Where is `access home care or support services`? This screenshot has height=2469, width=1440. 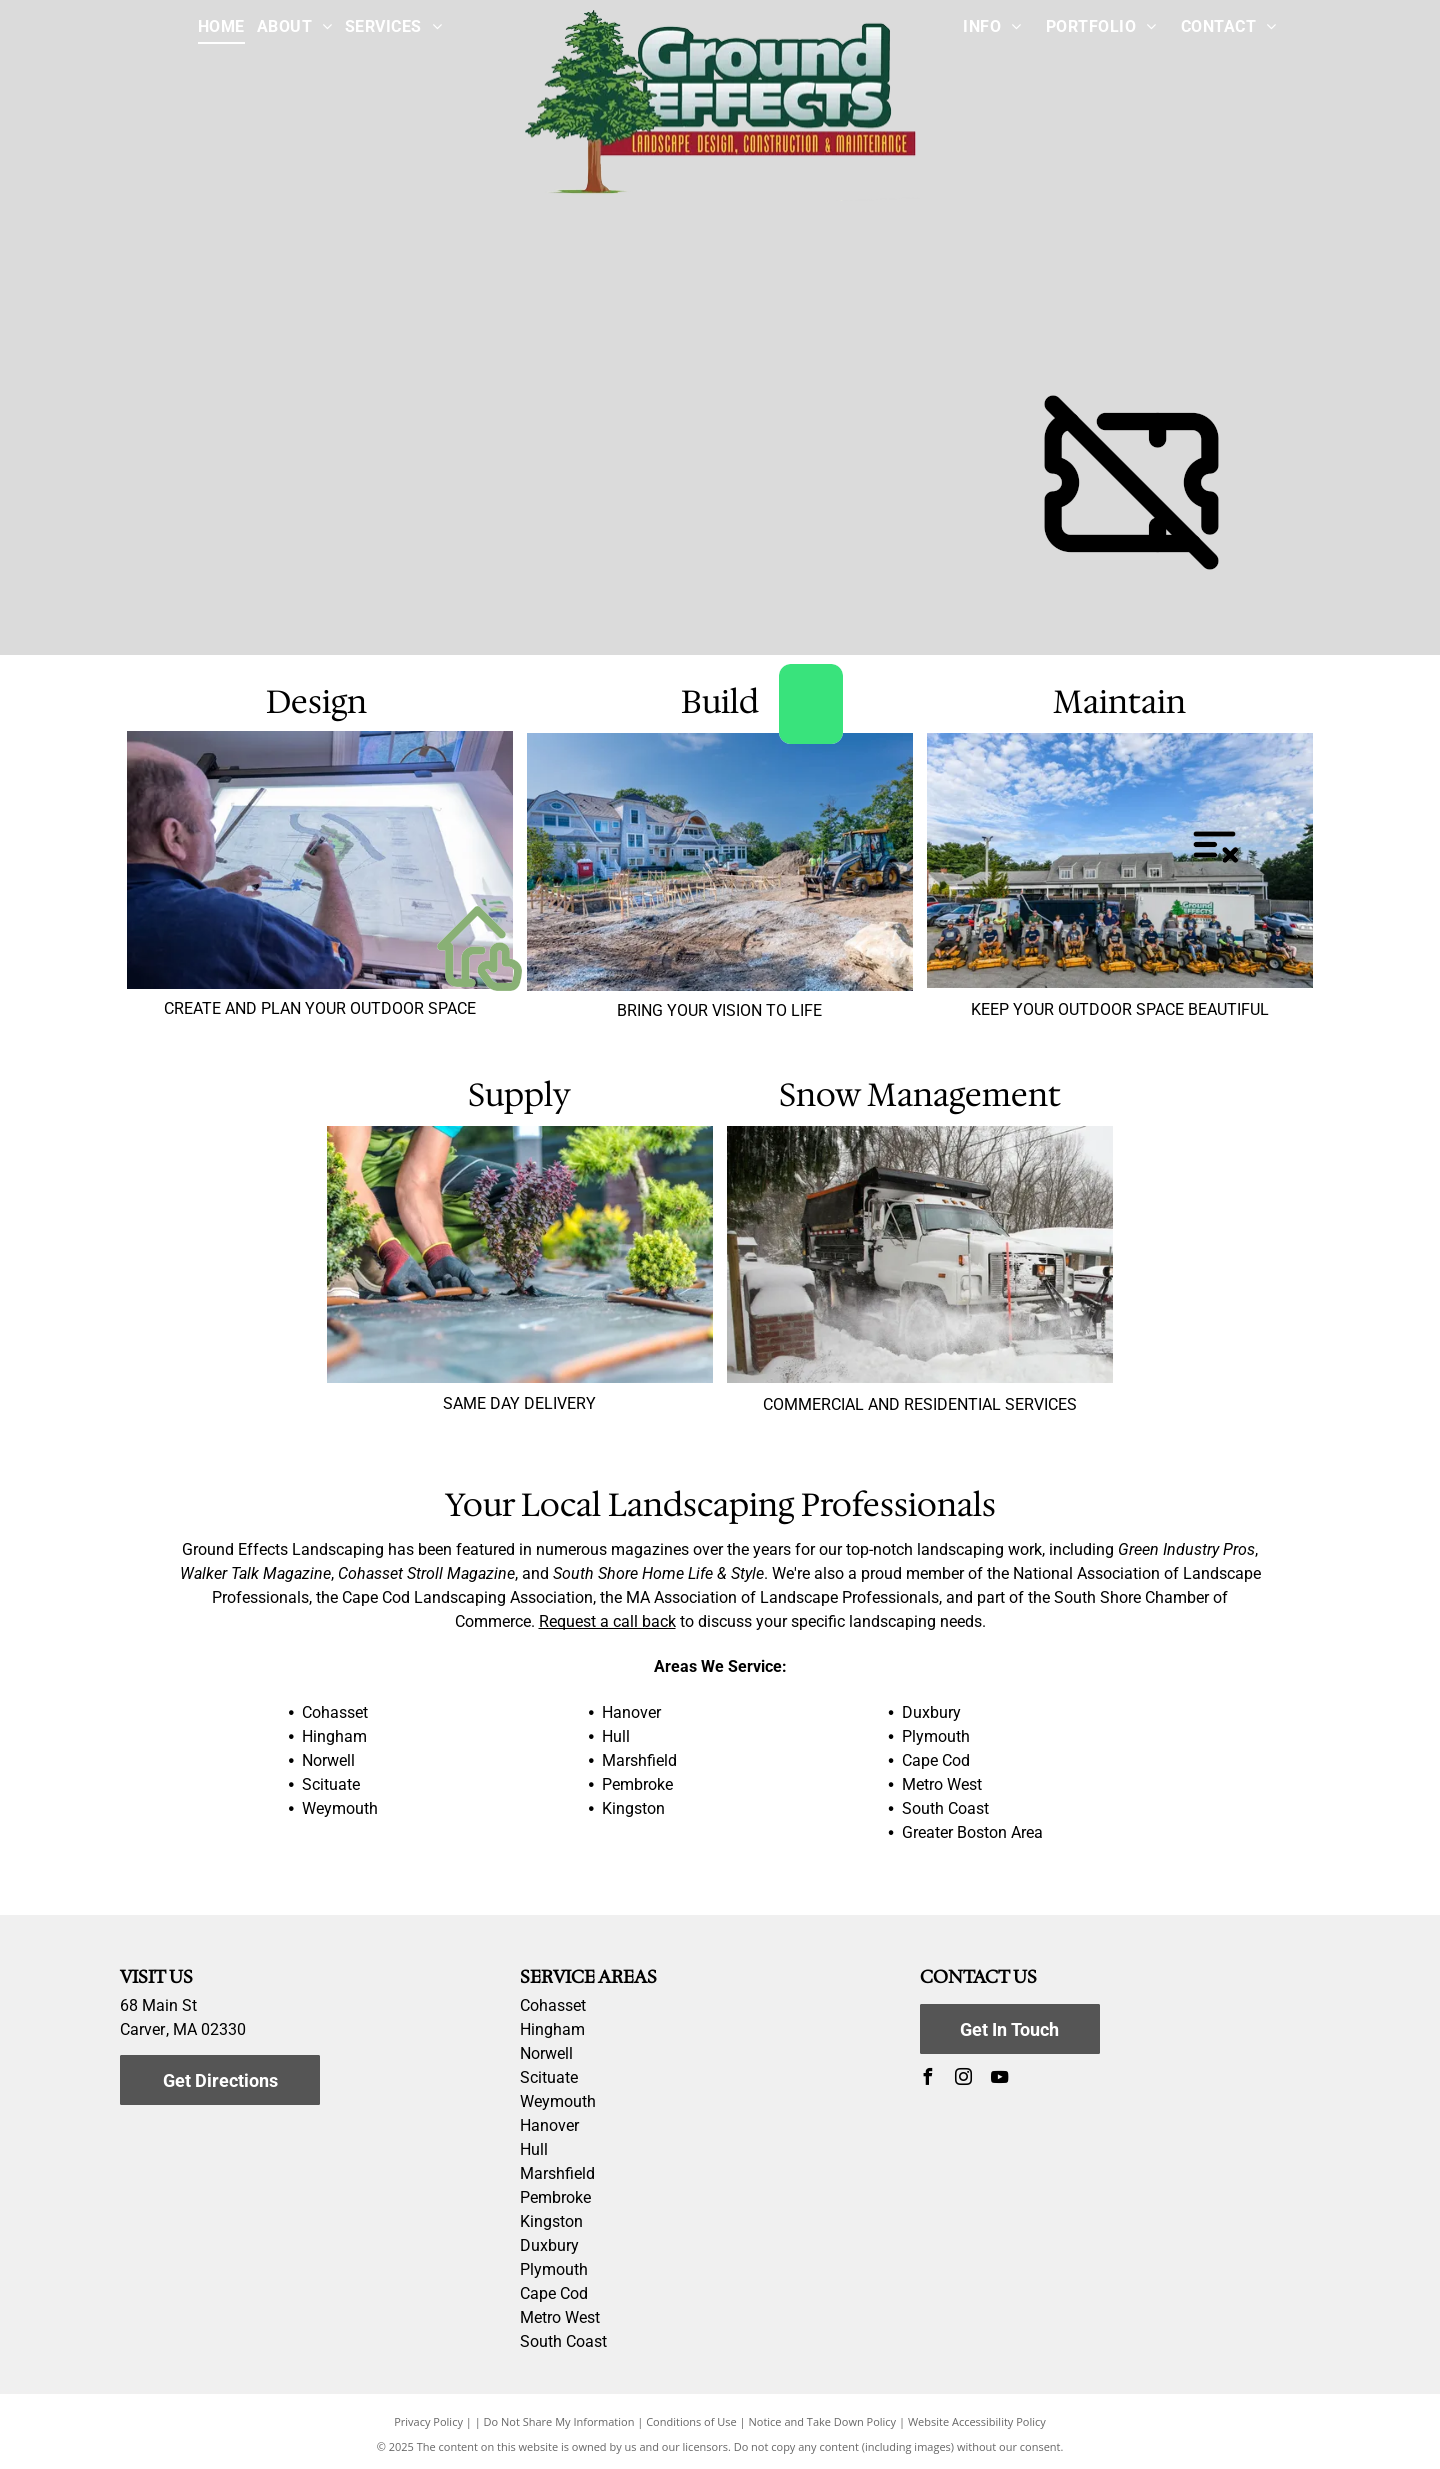
access home care or support services is located at coordinates (477, 946).